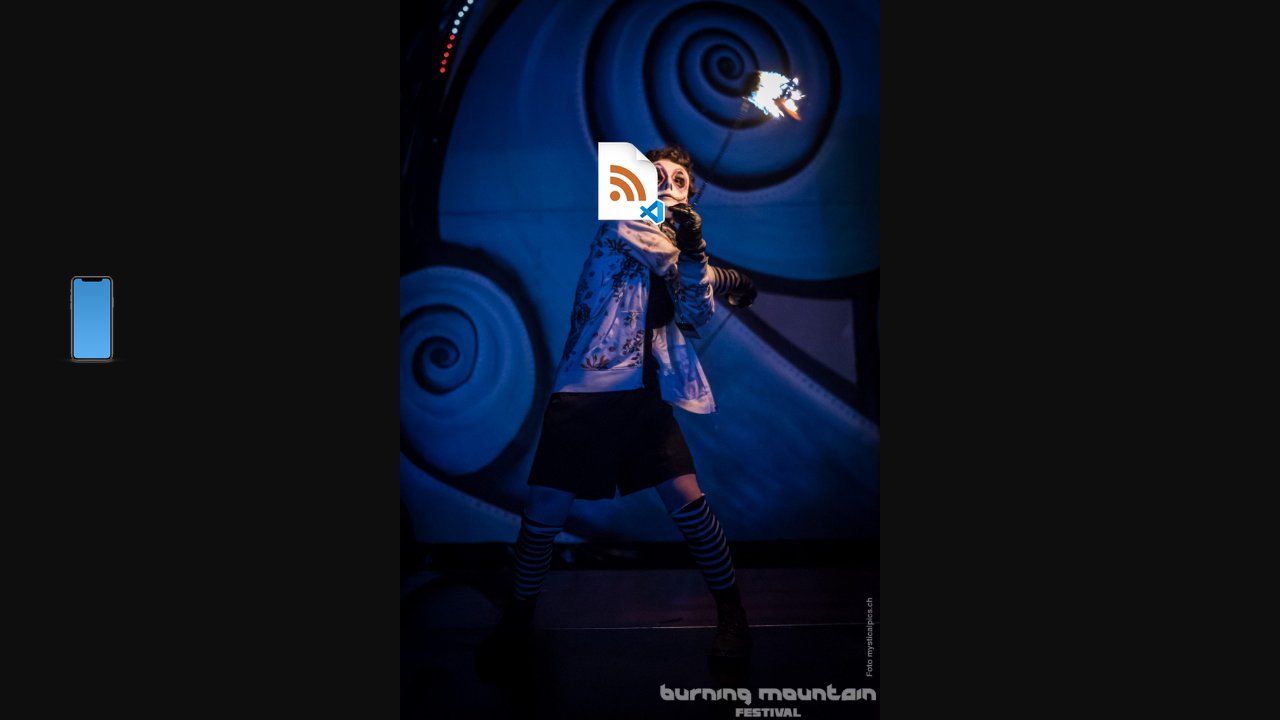 The image size is (1280, 720). What do you see at coordinates (628, 183) in the screenshot?
I see `open or edit an xml file in visual studio code` at bounding box center [628, 183].